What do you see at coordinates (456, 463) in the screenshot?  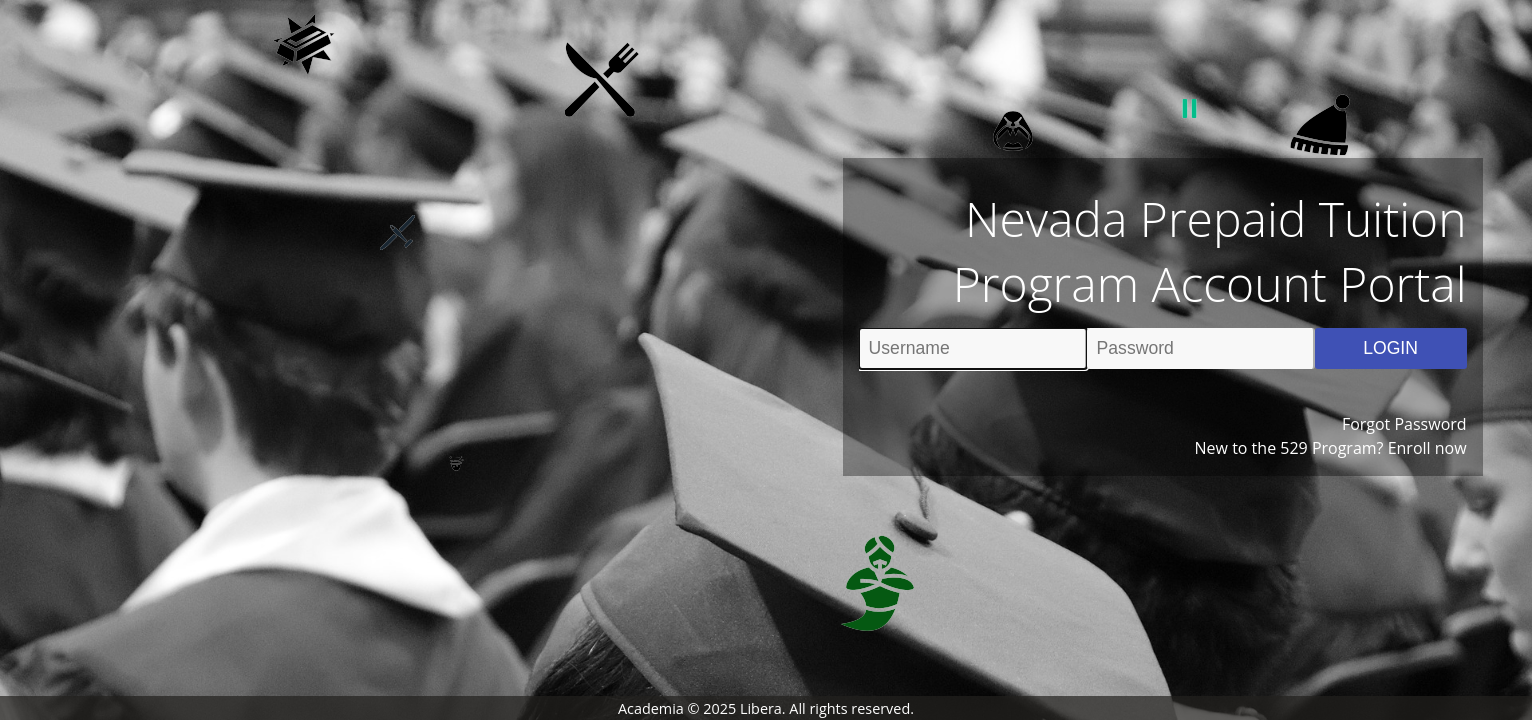 I see `indicates a knockout or dizzy state in gameplay` at bounding box center [456, 463].